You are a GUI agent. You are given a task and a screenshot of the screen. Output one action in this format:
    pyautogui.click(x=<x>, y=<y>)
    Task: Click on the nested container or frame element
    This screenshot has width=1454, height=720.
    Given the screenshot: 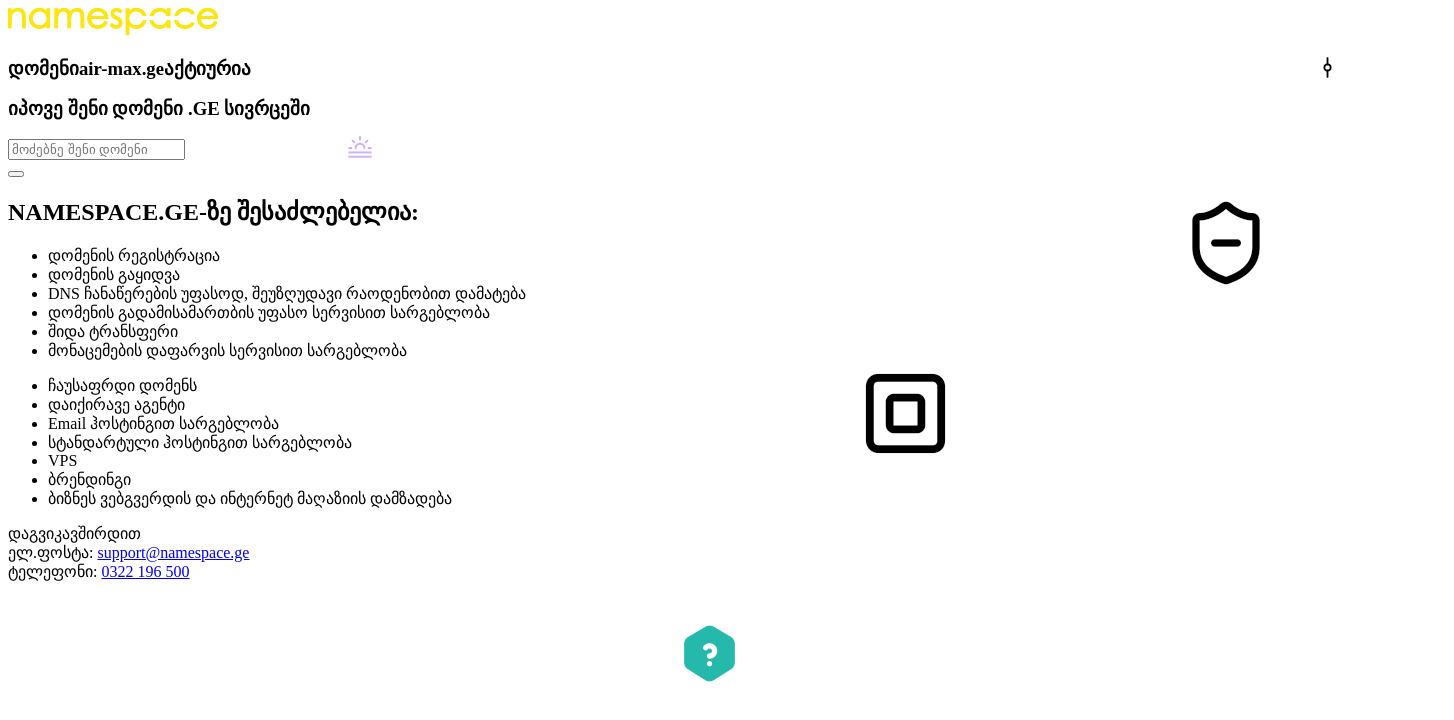 What is the action you would take?
    pyautogui.click(x=905, y=413)
    